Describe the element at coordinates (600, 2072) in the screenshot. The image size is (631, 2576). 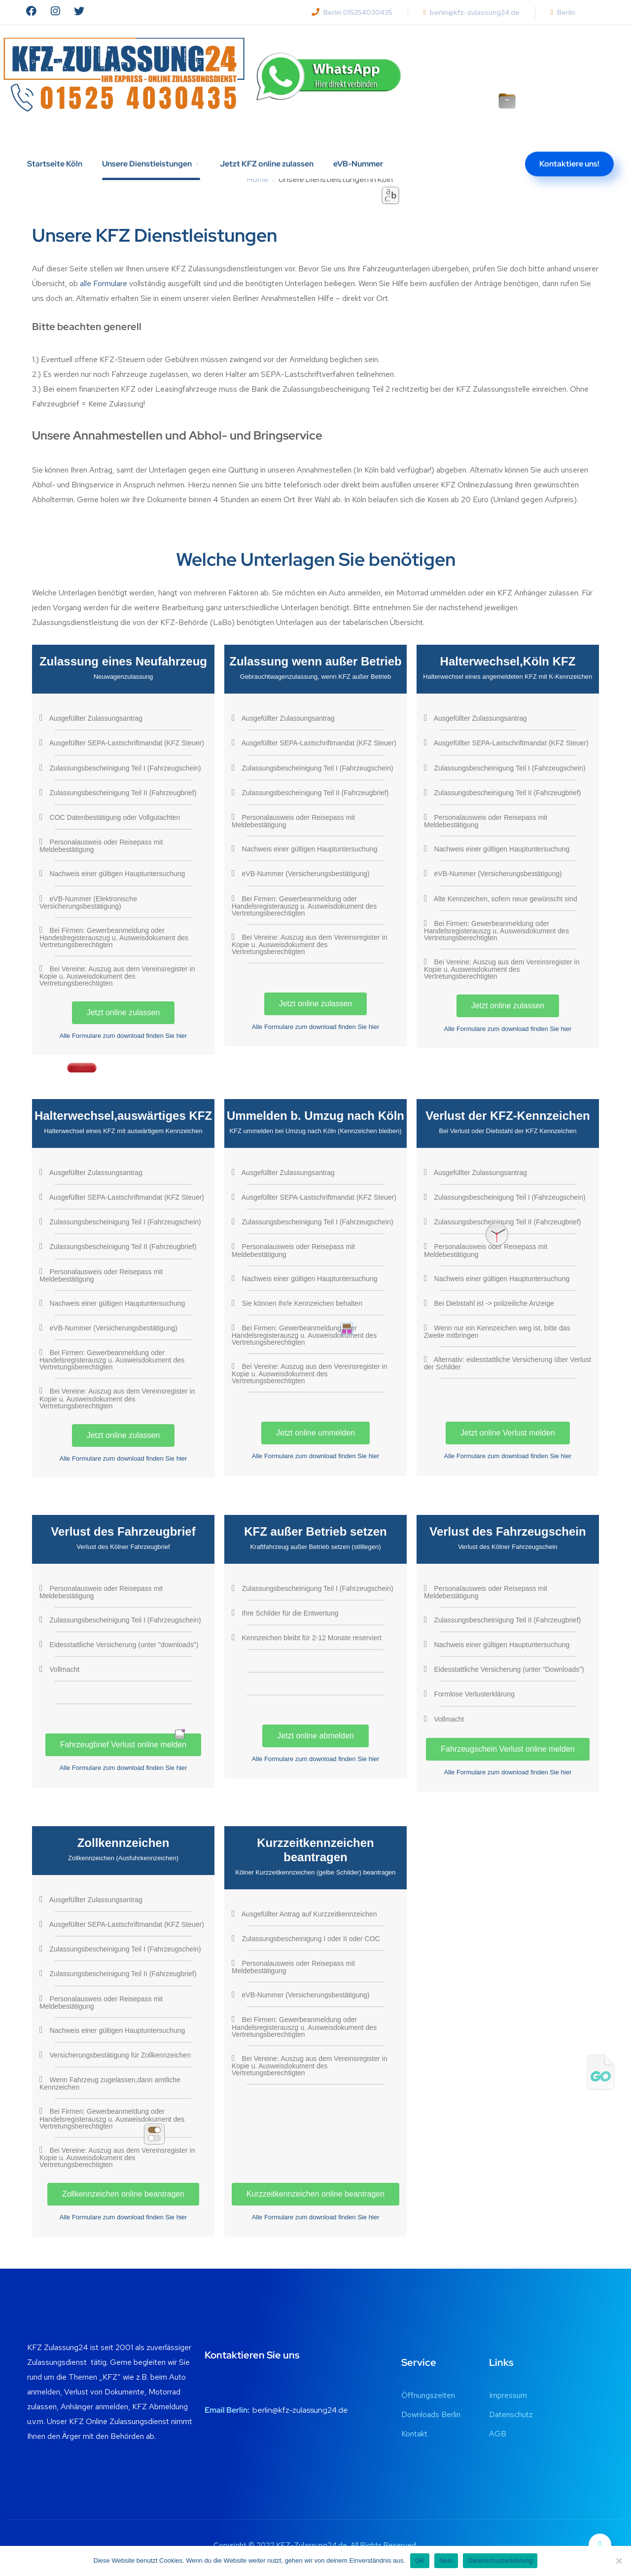
I see `a Go programming language source file` at that location.